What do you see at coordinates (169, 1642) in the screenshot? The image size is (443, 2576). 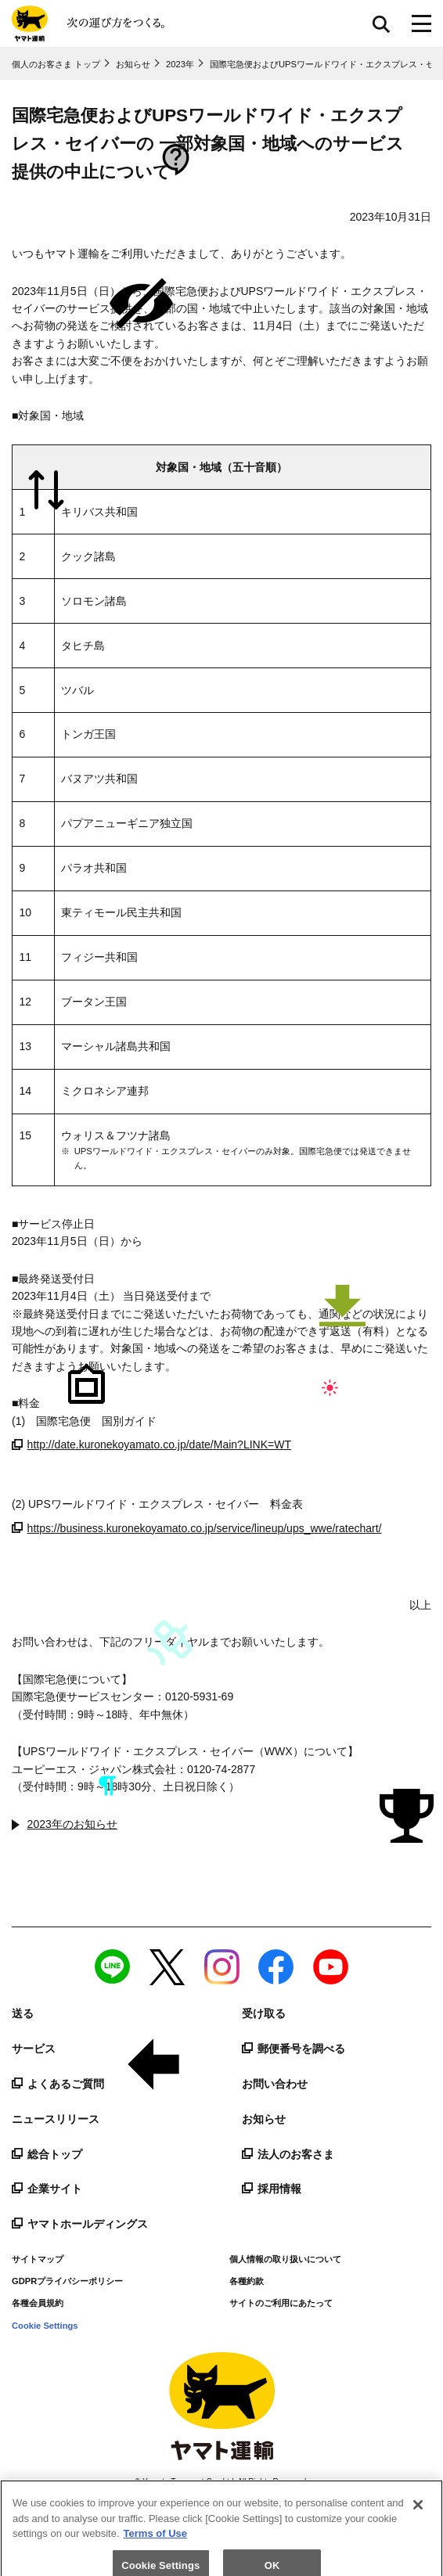 I see `access satellite connection settings` at bounding box center [169, 1642].